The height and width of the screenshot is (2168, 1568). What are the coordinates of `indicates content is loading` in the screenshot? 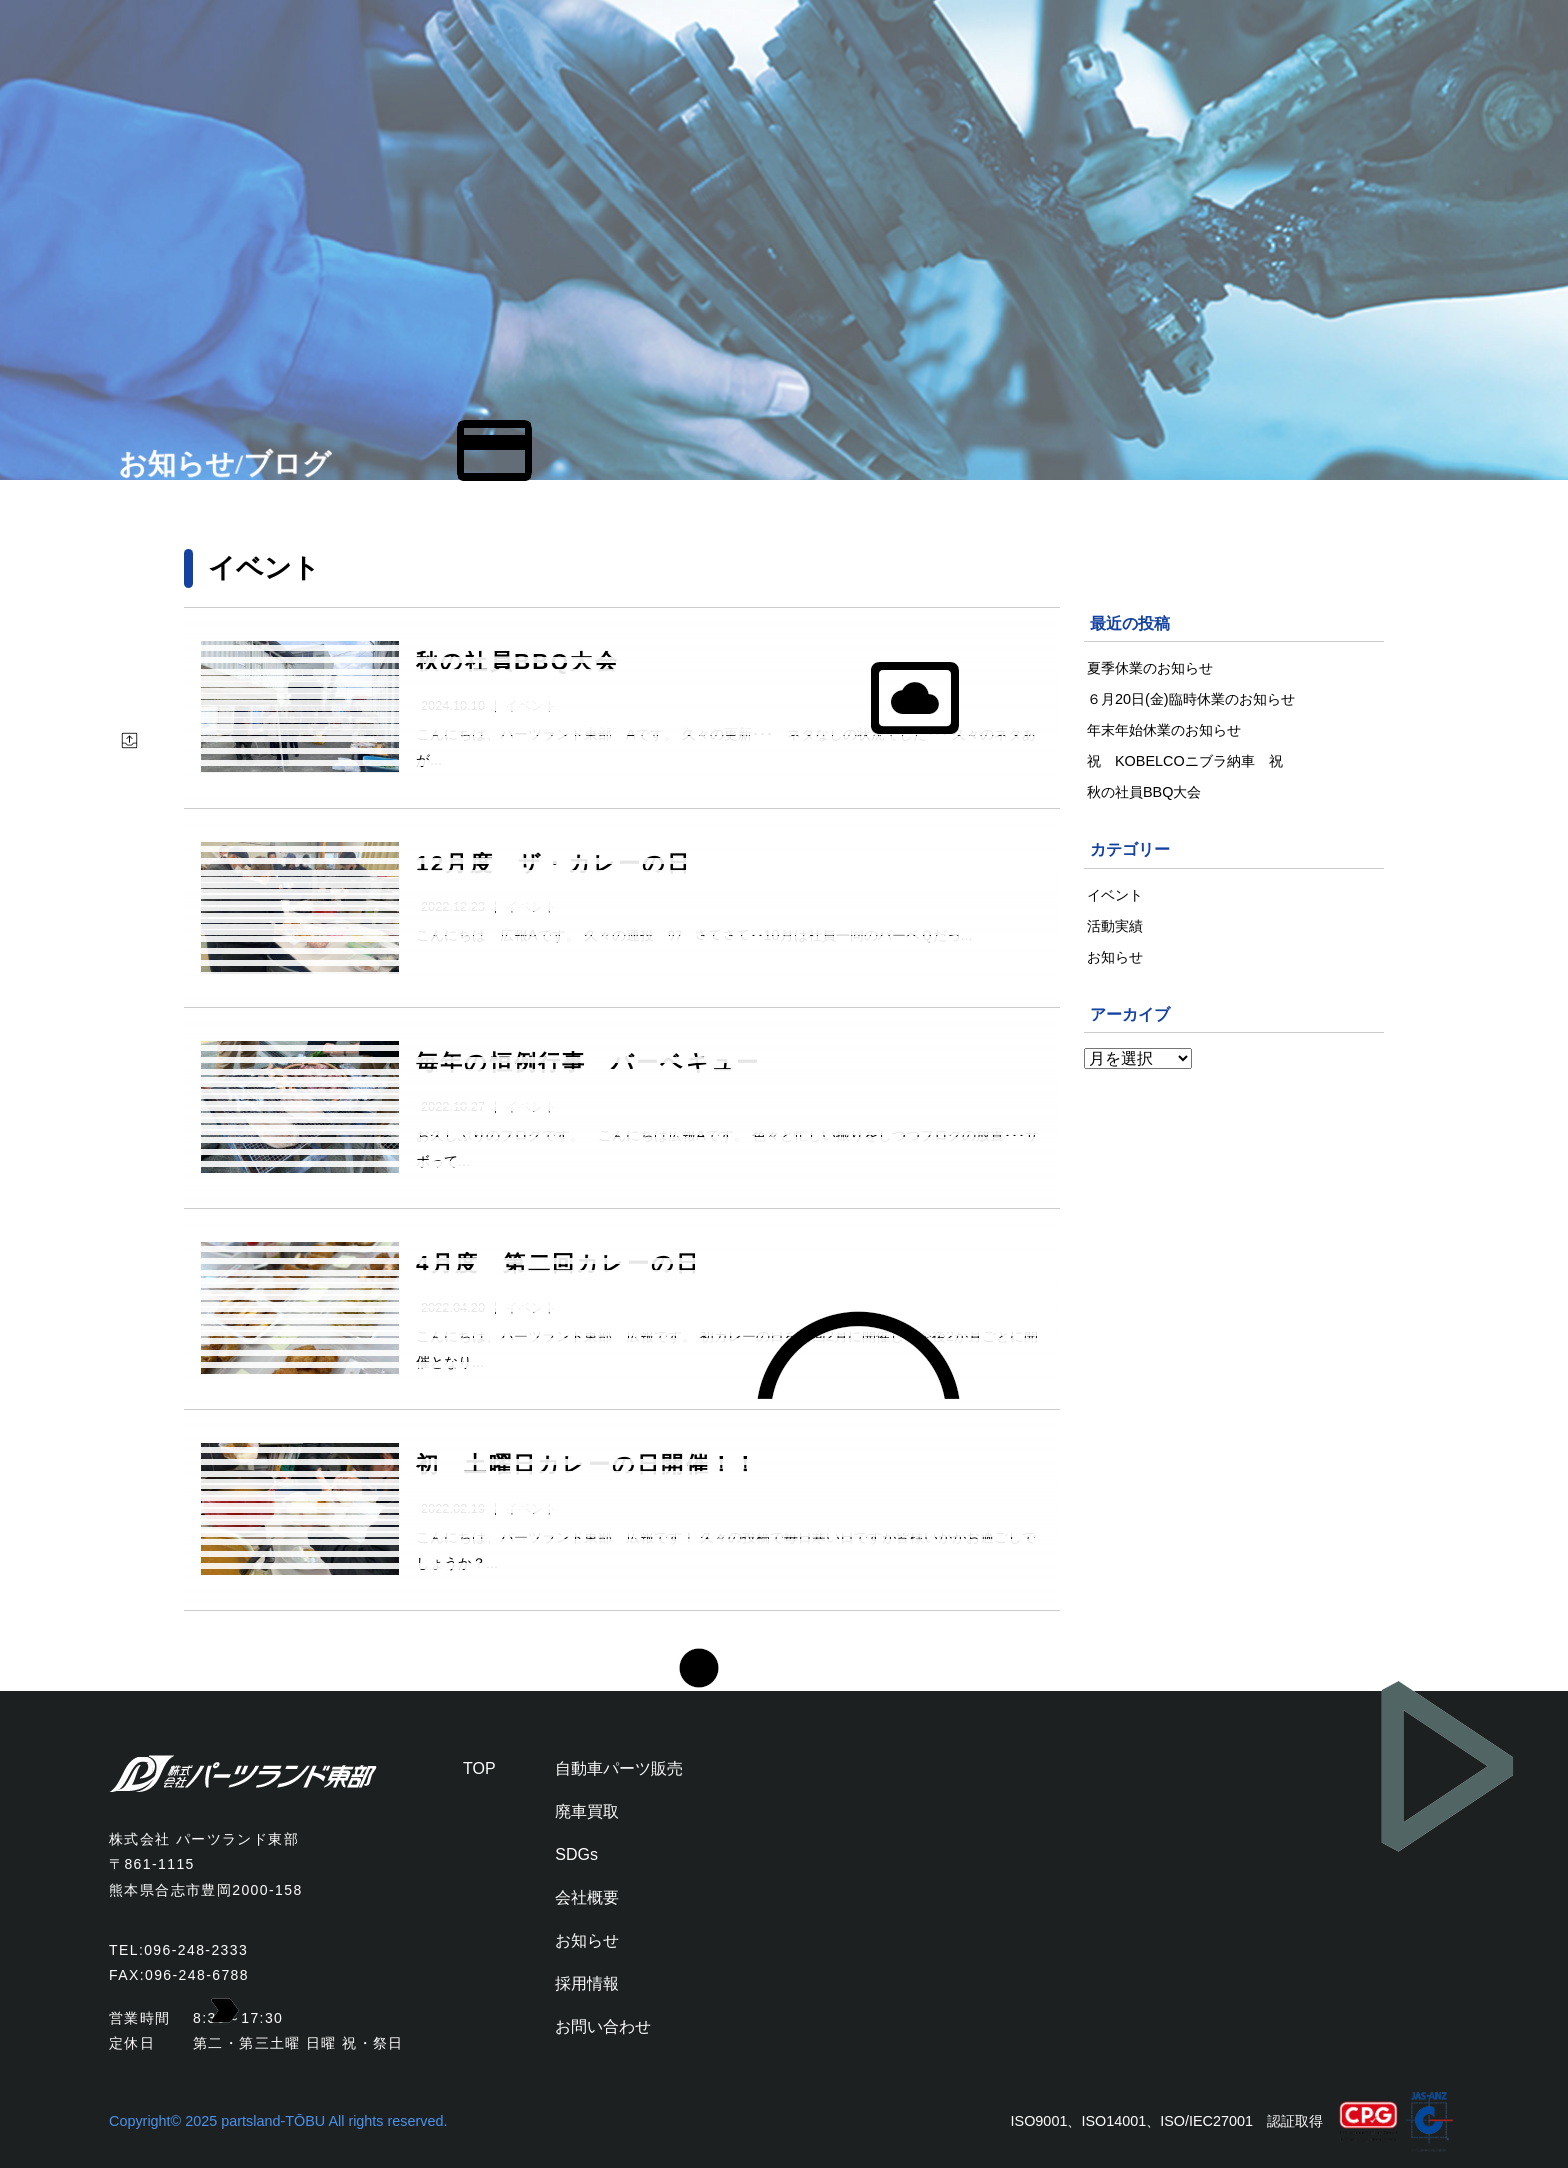 It's located at (858, 1413).